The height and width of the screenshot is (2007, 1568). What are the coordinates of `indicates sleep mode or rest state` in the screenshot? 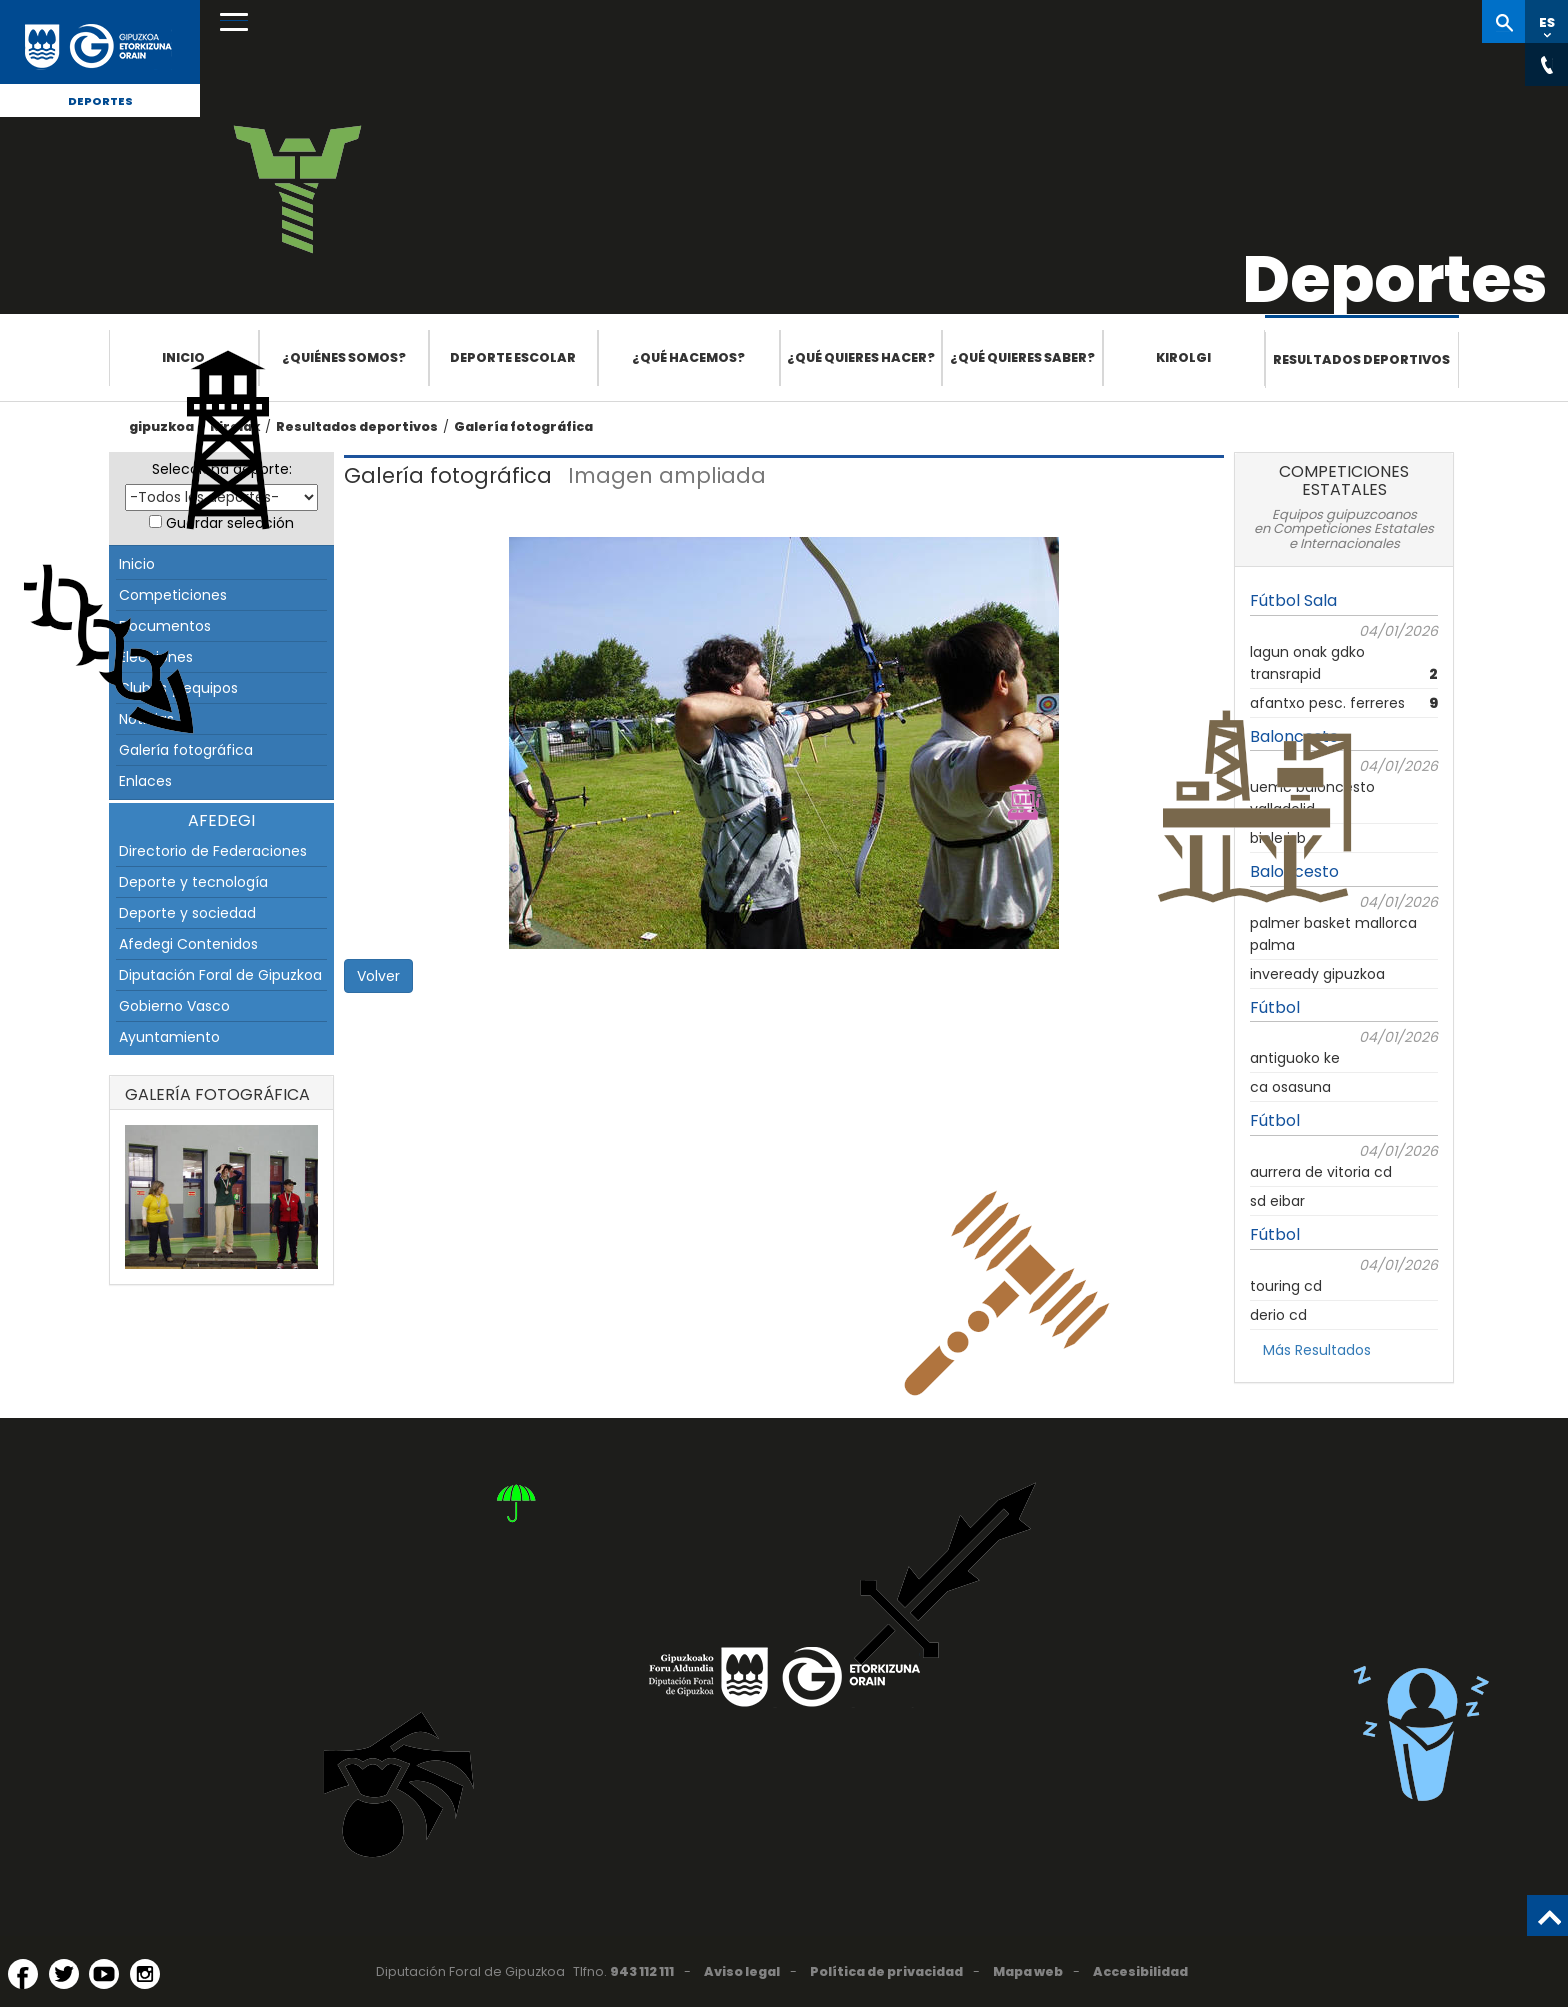 It's located at (1422, 1734).